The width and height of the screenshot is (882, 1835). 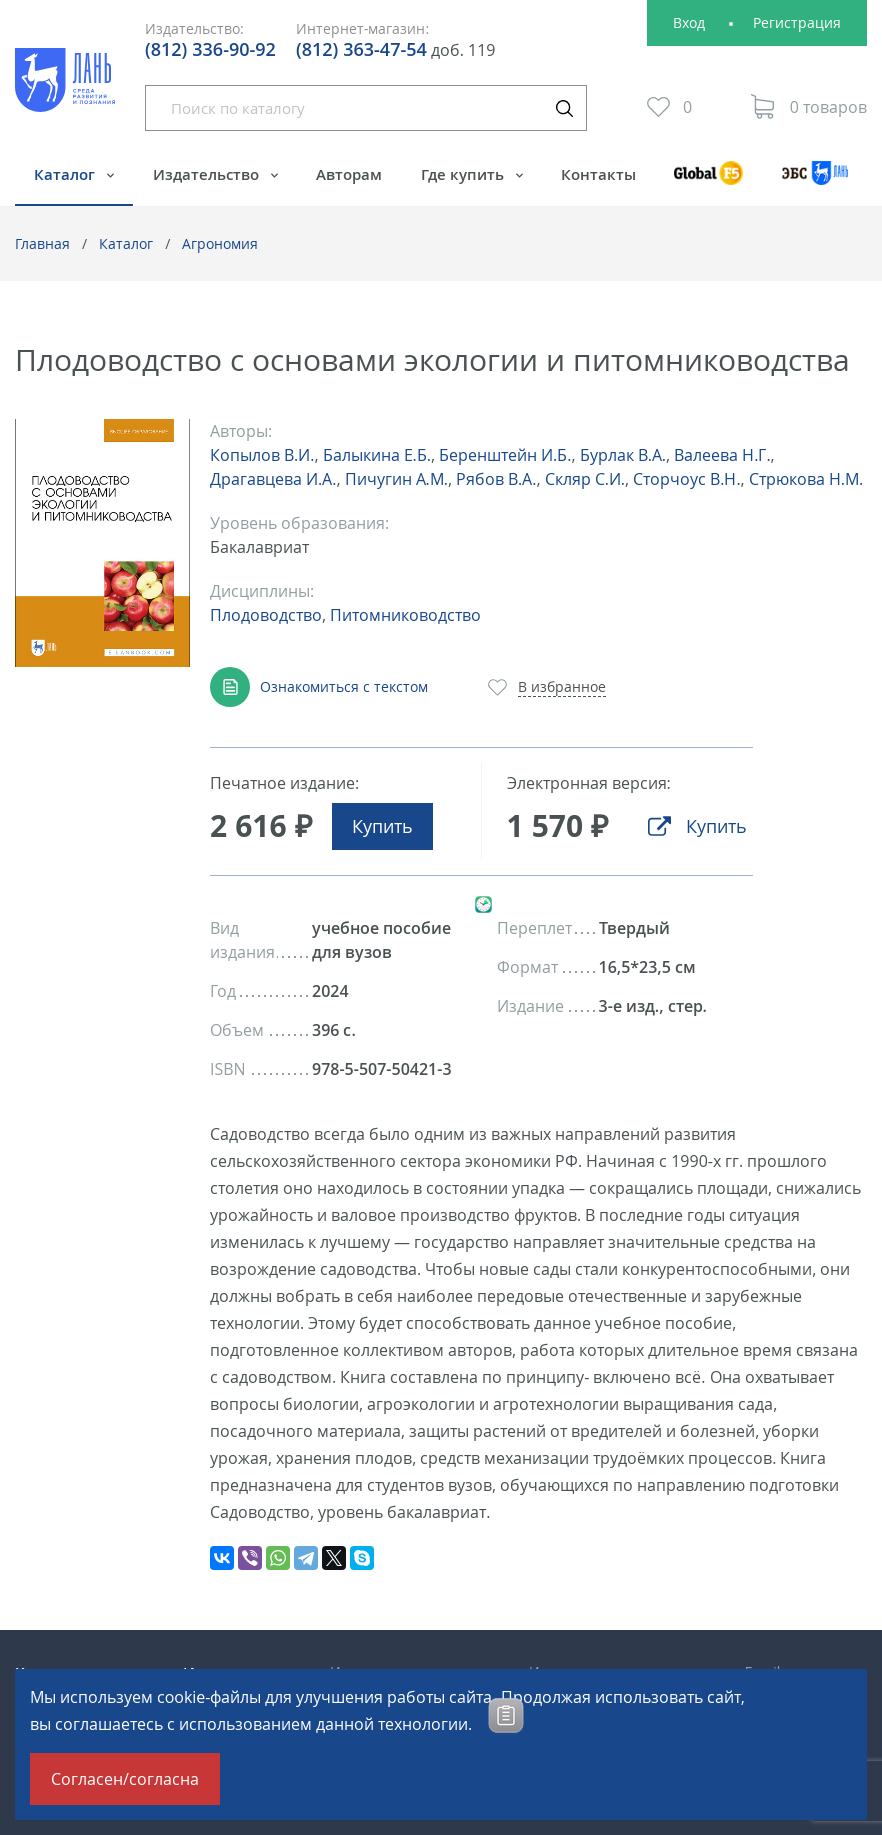 What do you see at coordinates (506, 1716) in the screenshot?
I see `access clipboard history` at bounding box center [506, 1716].